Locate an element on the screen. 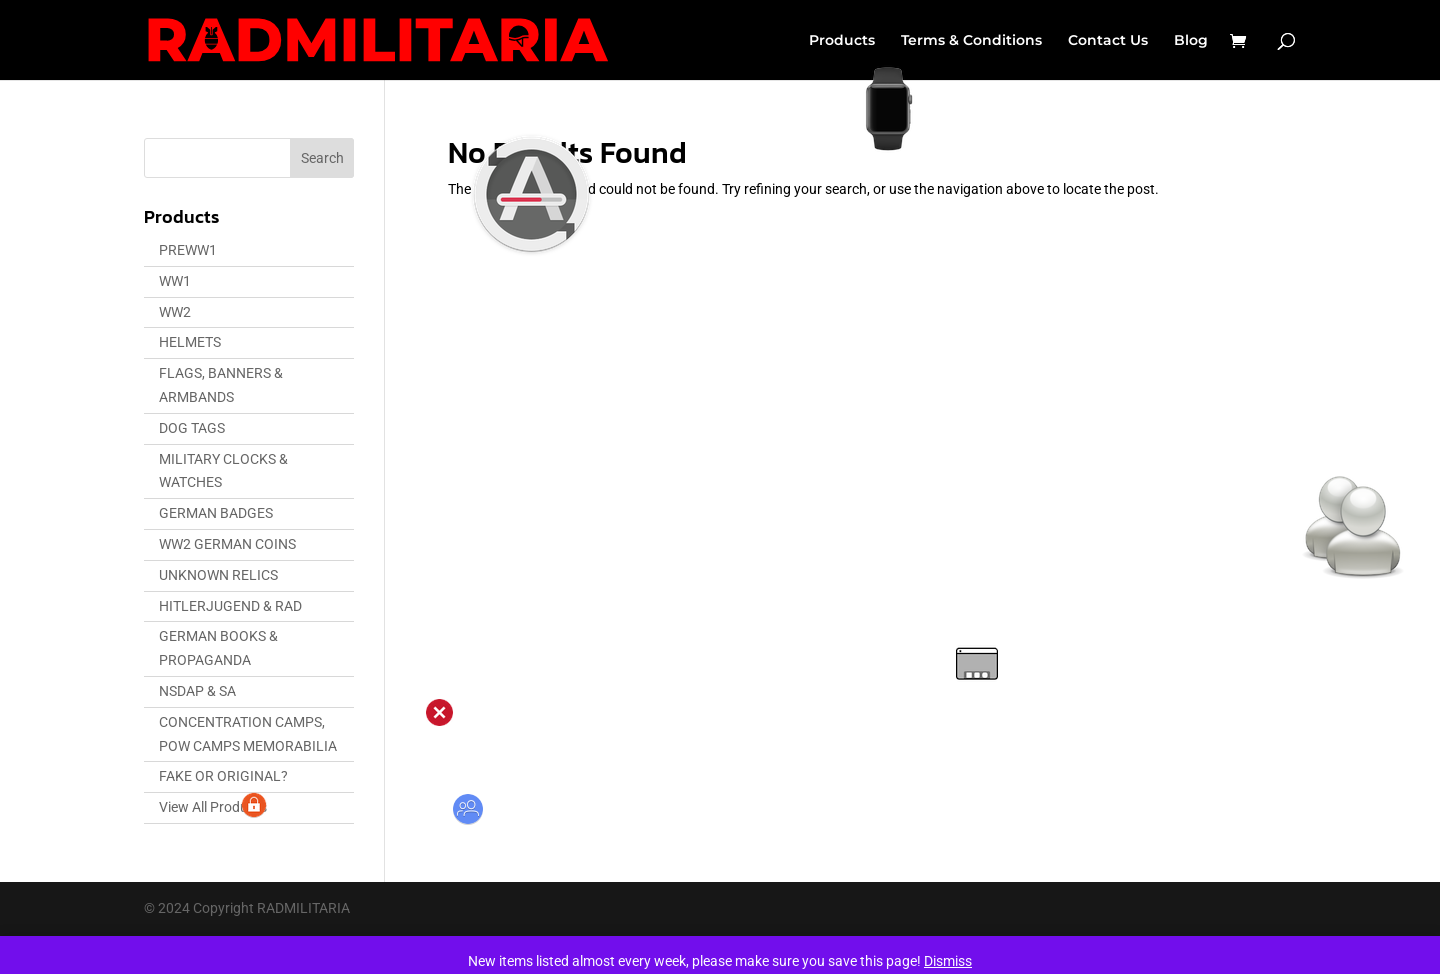  apple watch device icon is located at coordinates (888, 109).